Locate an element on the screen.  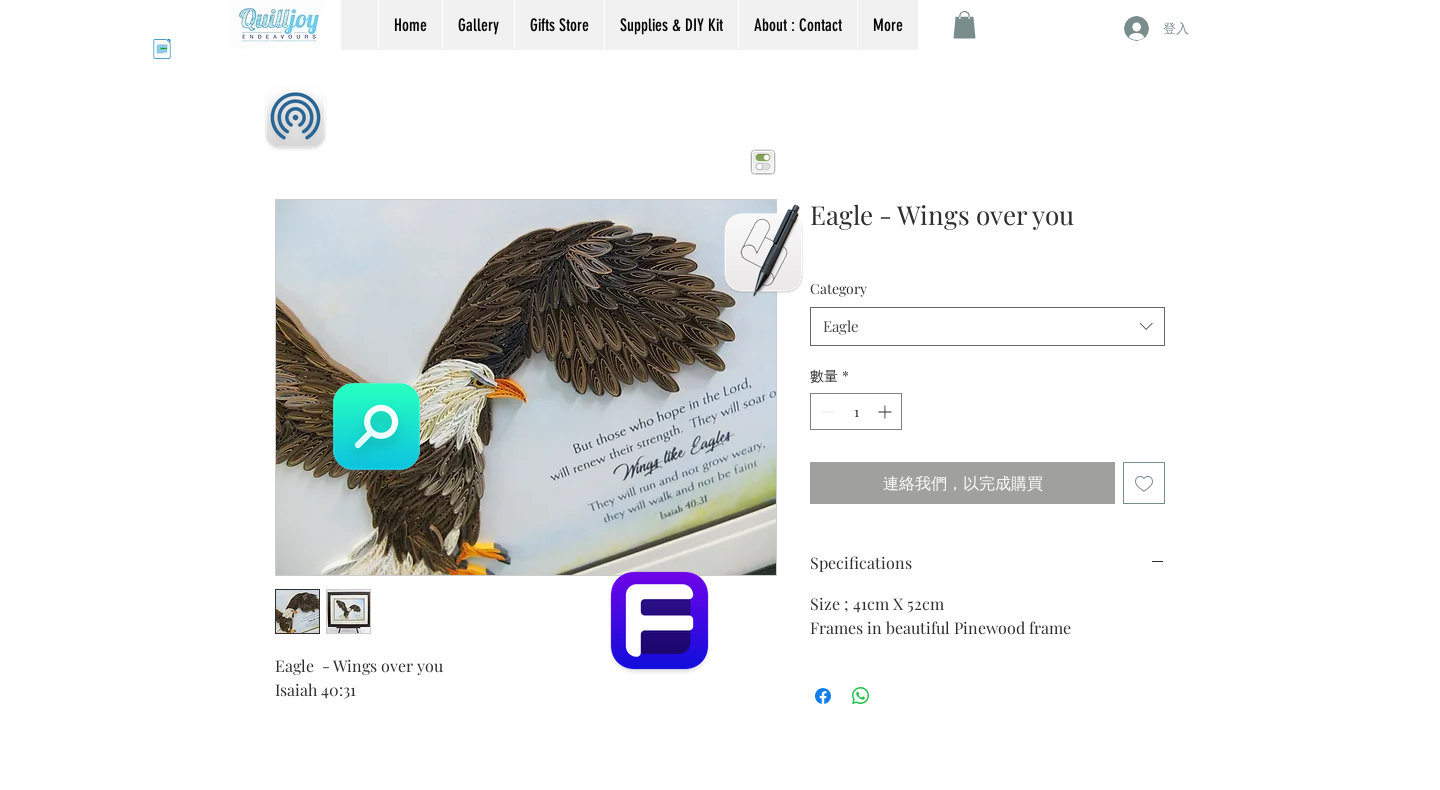
open snapdrop for local file sharing is located at coordinates (295, 117).